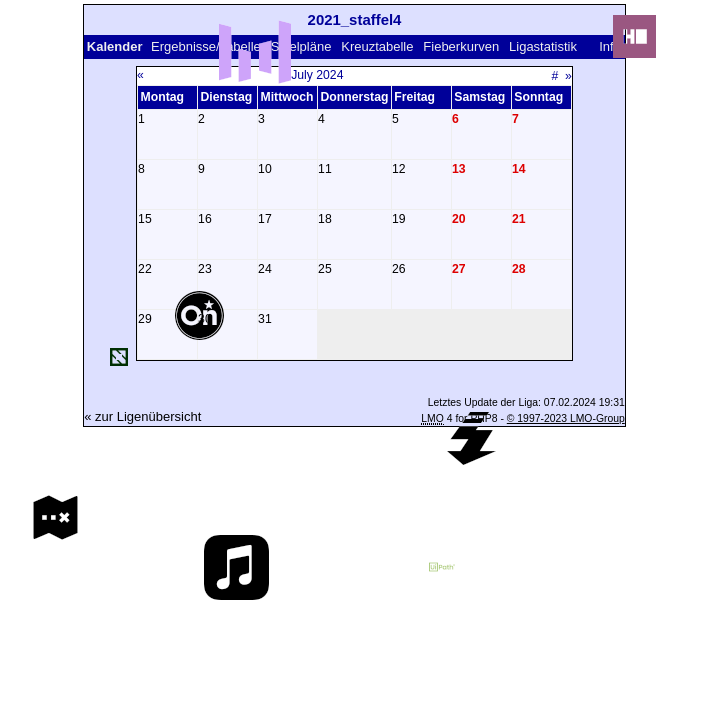  I want to click on view treasure map or hidden location, so click(55, 517).